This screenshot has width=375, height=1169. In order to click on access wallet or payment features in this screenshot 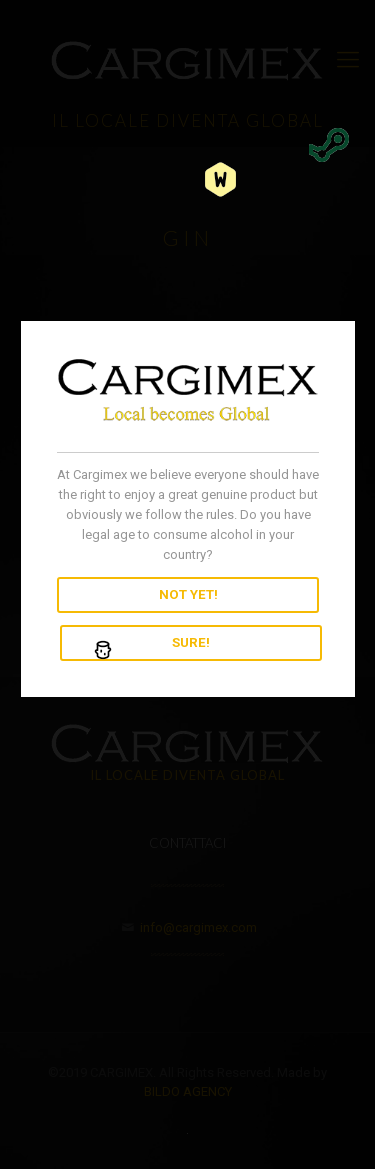, I will do `click(220, 179)`.